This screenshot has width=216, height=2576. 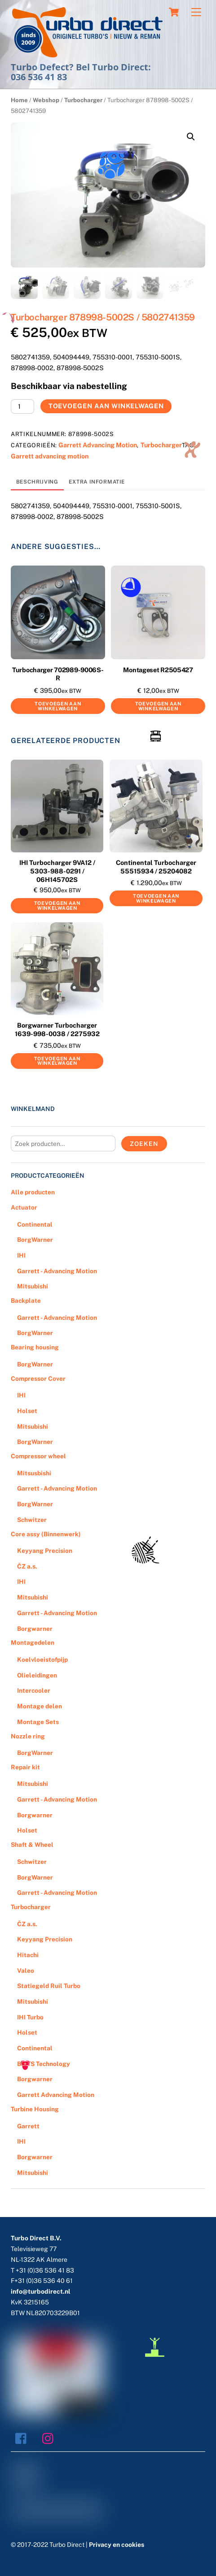 I want to click on yarn or wool crafting material indicator, so click(x=145, y=1550).